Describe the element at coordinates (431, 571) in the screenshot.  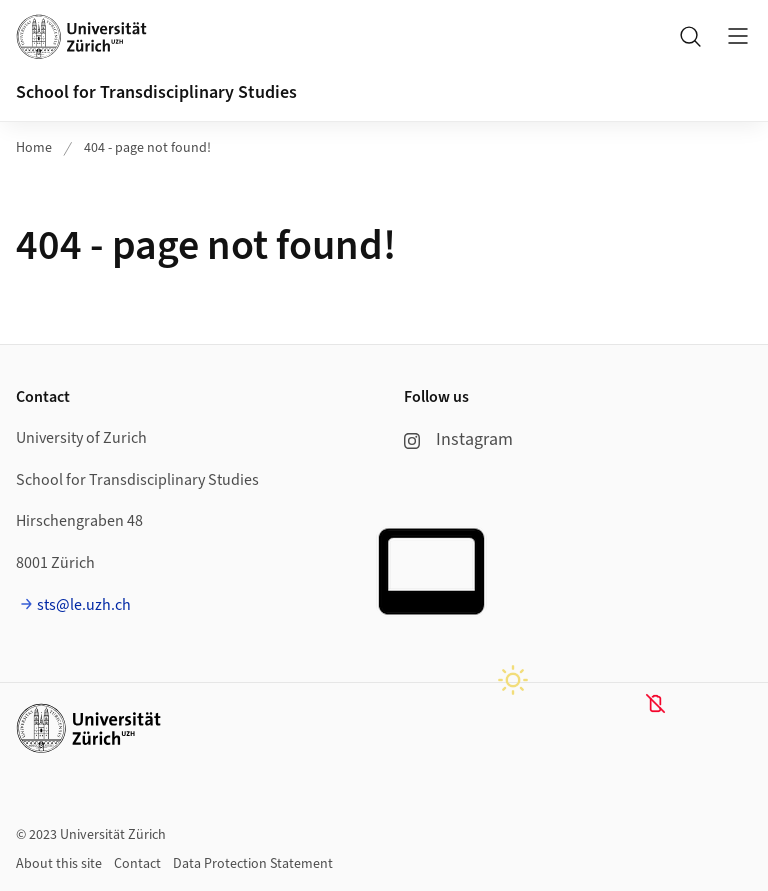
I see `video player with subtitle or caption bar` at that location.